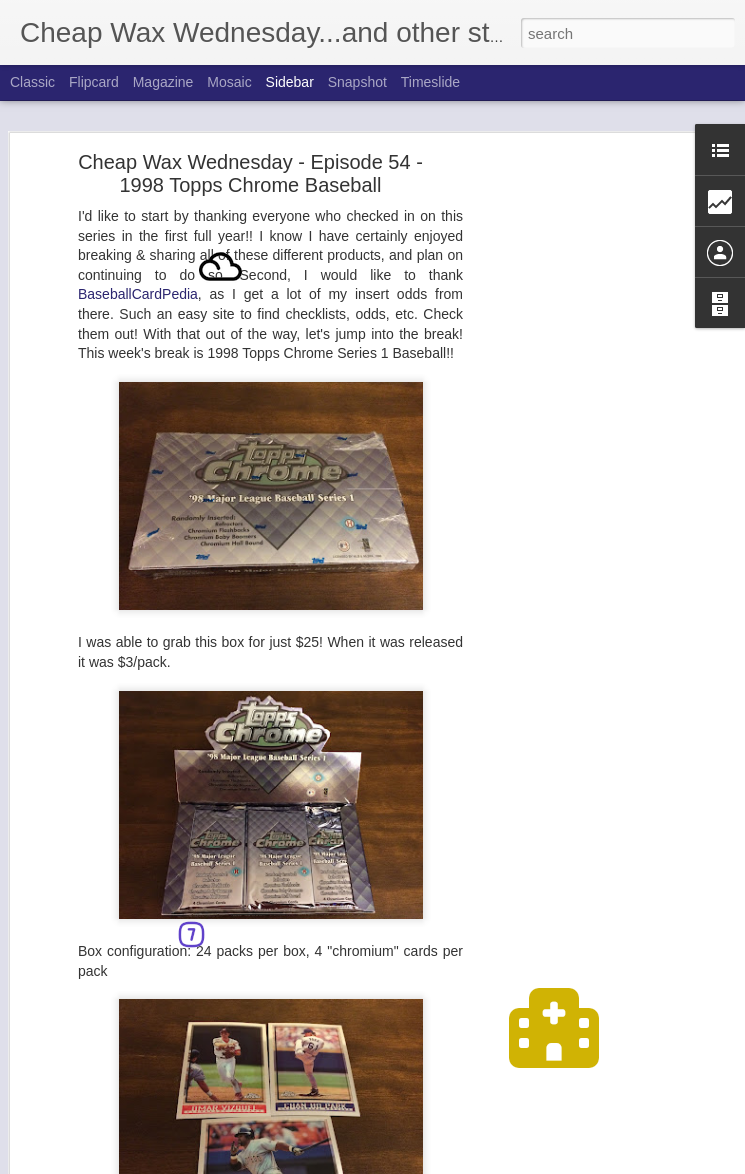 Image resolution: width=745 pixels, height=1174 pixels. What do you see at coordinates (191, 934) in the screenshot?
I see `indicates step 7 in a multi-step process` at bounding box center [191, 934].